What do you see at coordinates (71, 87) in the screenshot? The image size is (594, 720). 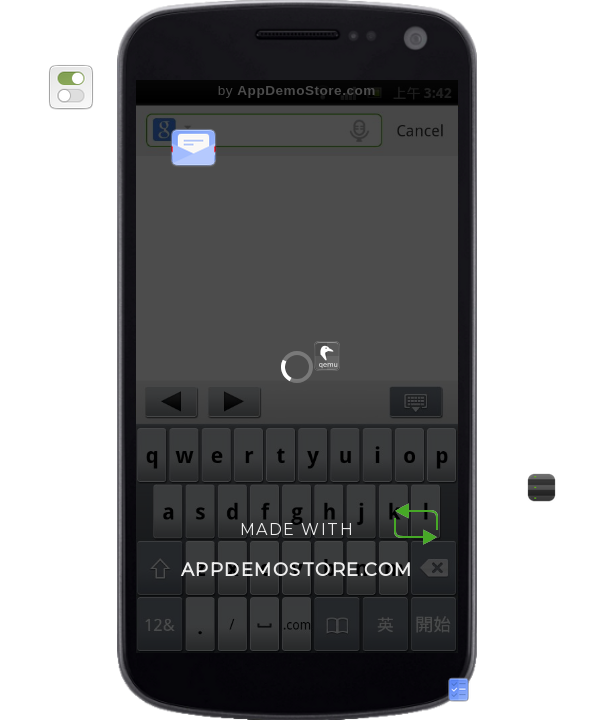 I see `open system settings or preferences` at bounding box center [71, 87].